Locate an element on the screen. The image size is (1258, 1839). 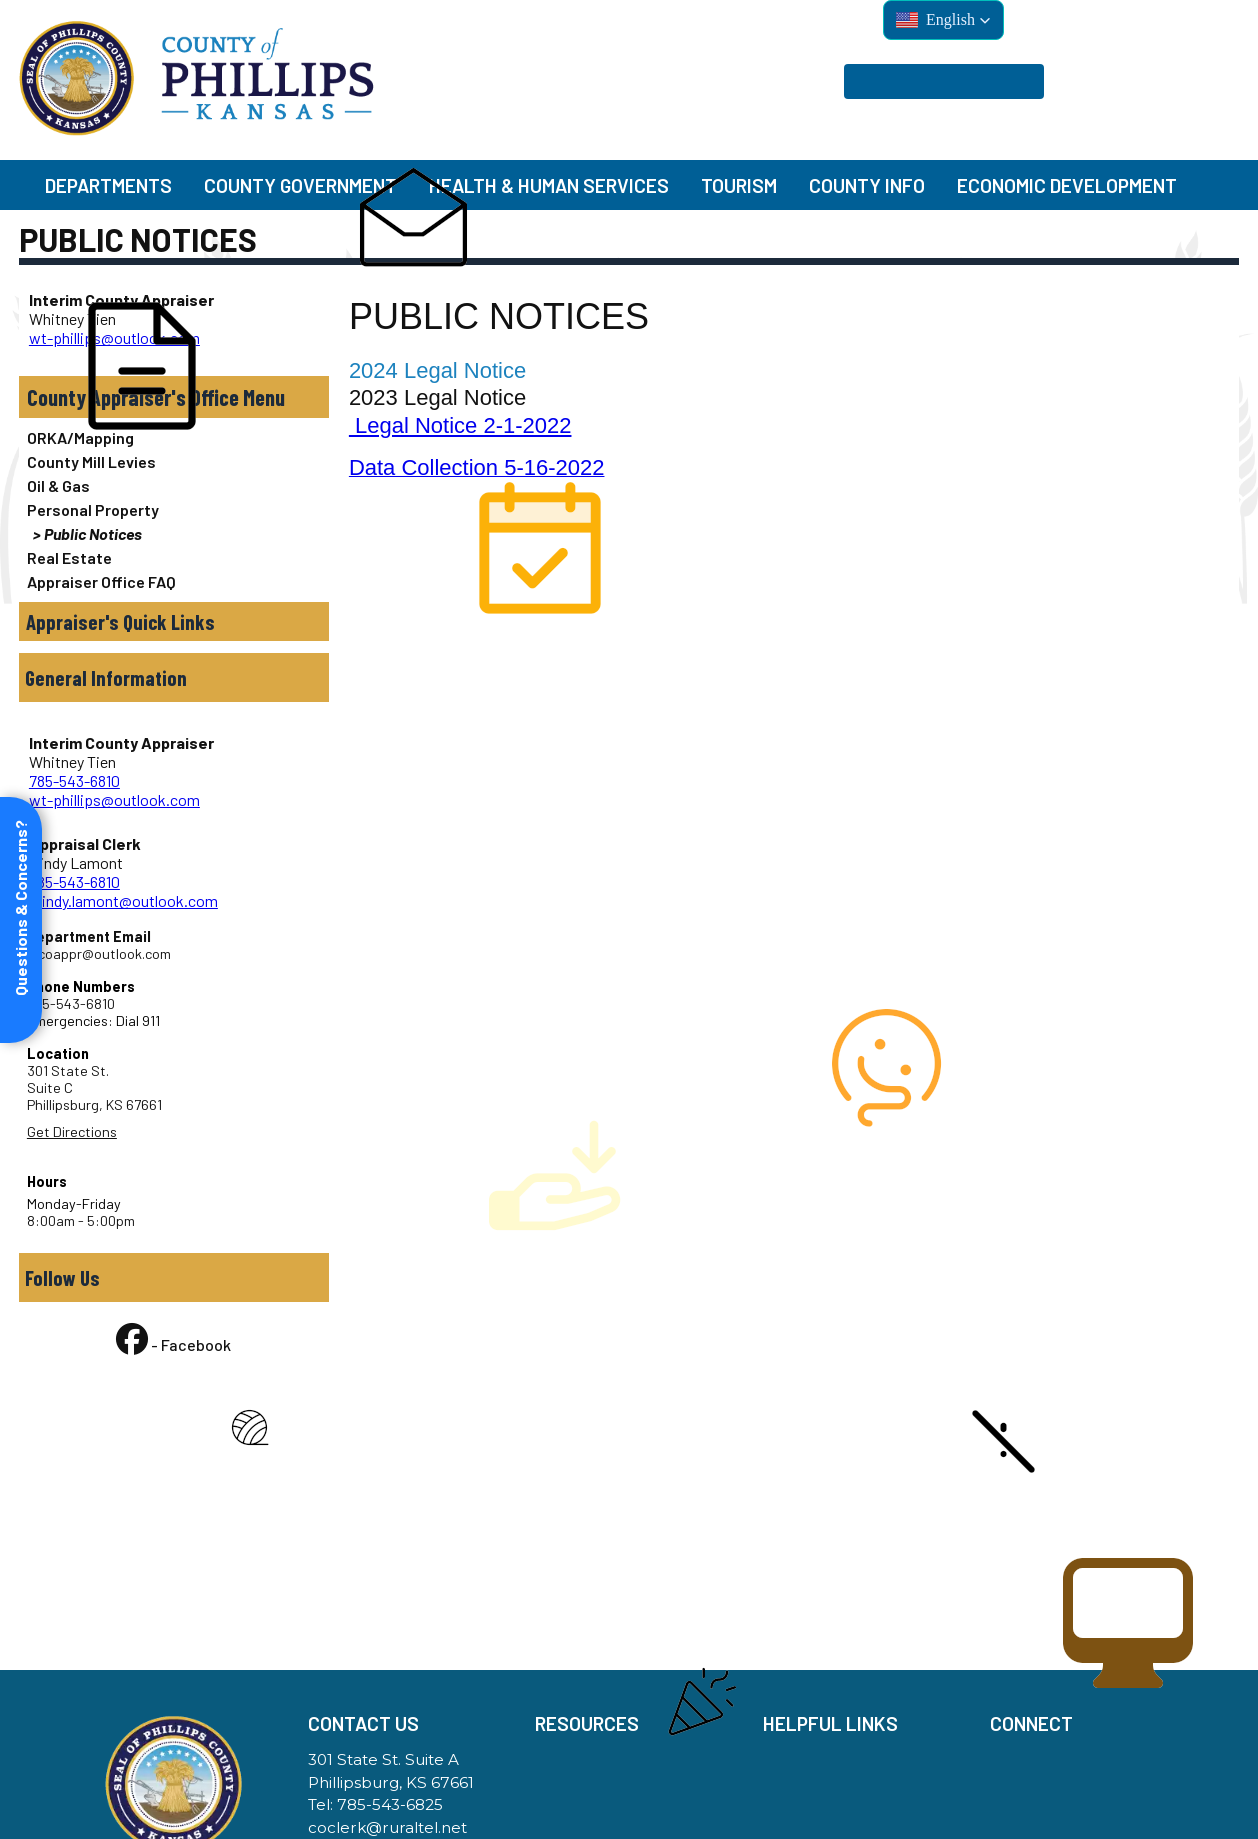
confirm or complete a scheduled event is located at coordinates (540, 553).